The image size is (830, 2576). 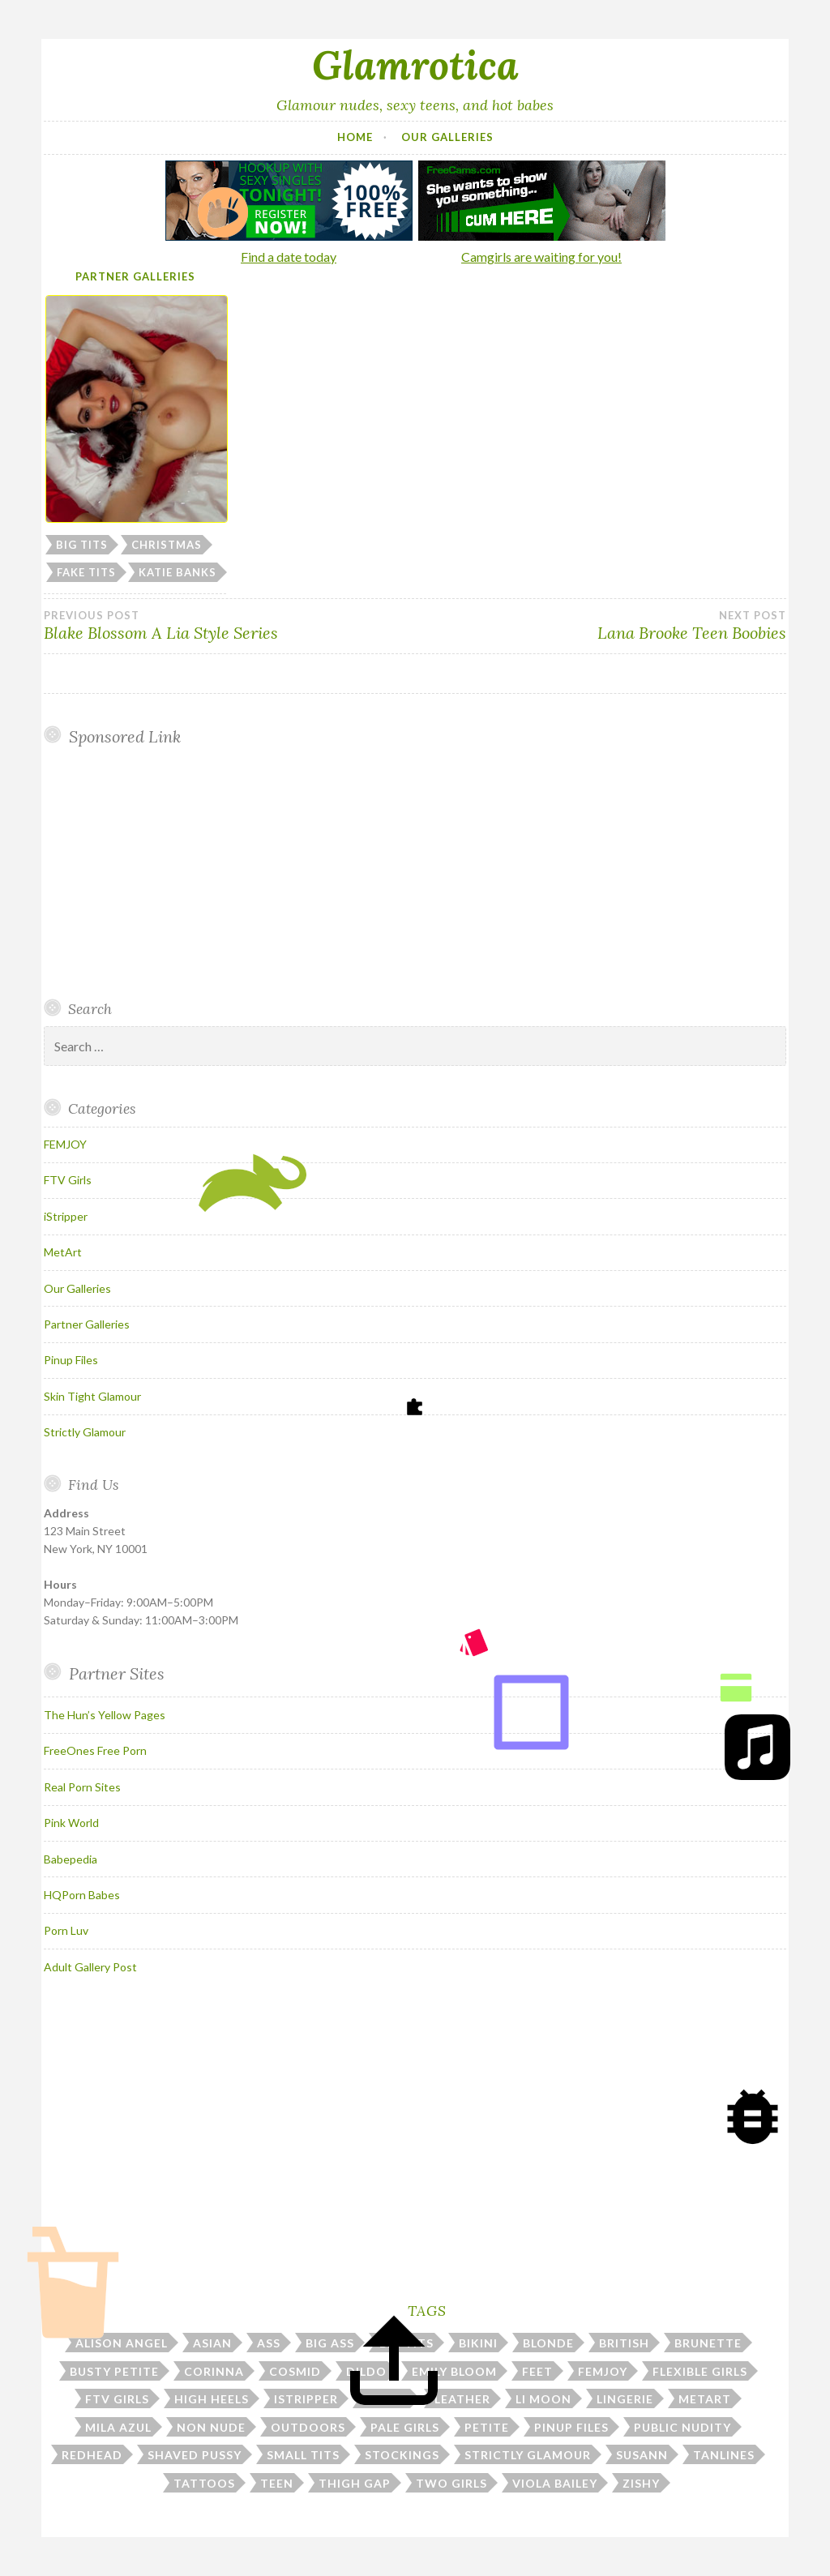 What do you see at coordinates (752, 2116) in the screenshot?
I see `report a bug or software issue` at bounding box center [752, 2116].